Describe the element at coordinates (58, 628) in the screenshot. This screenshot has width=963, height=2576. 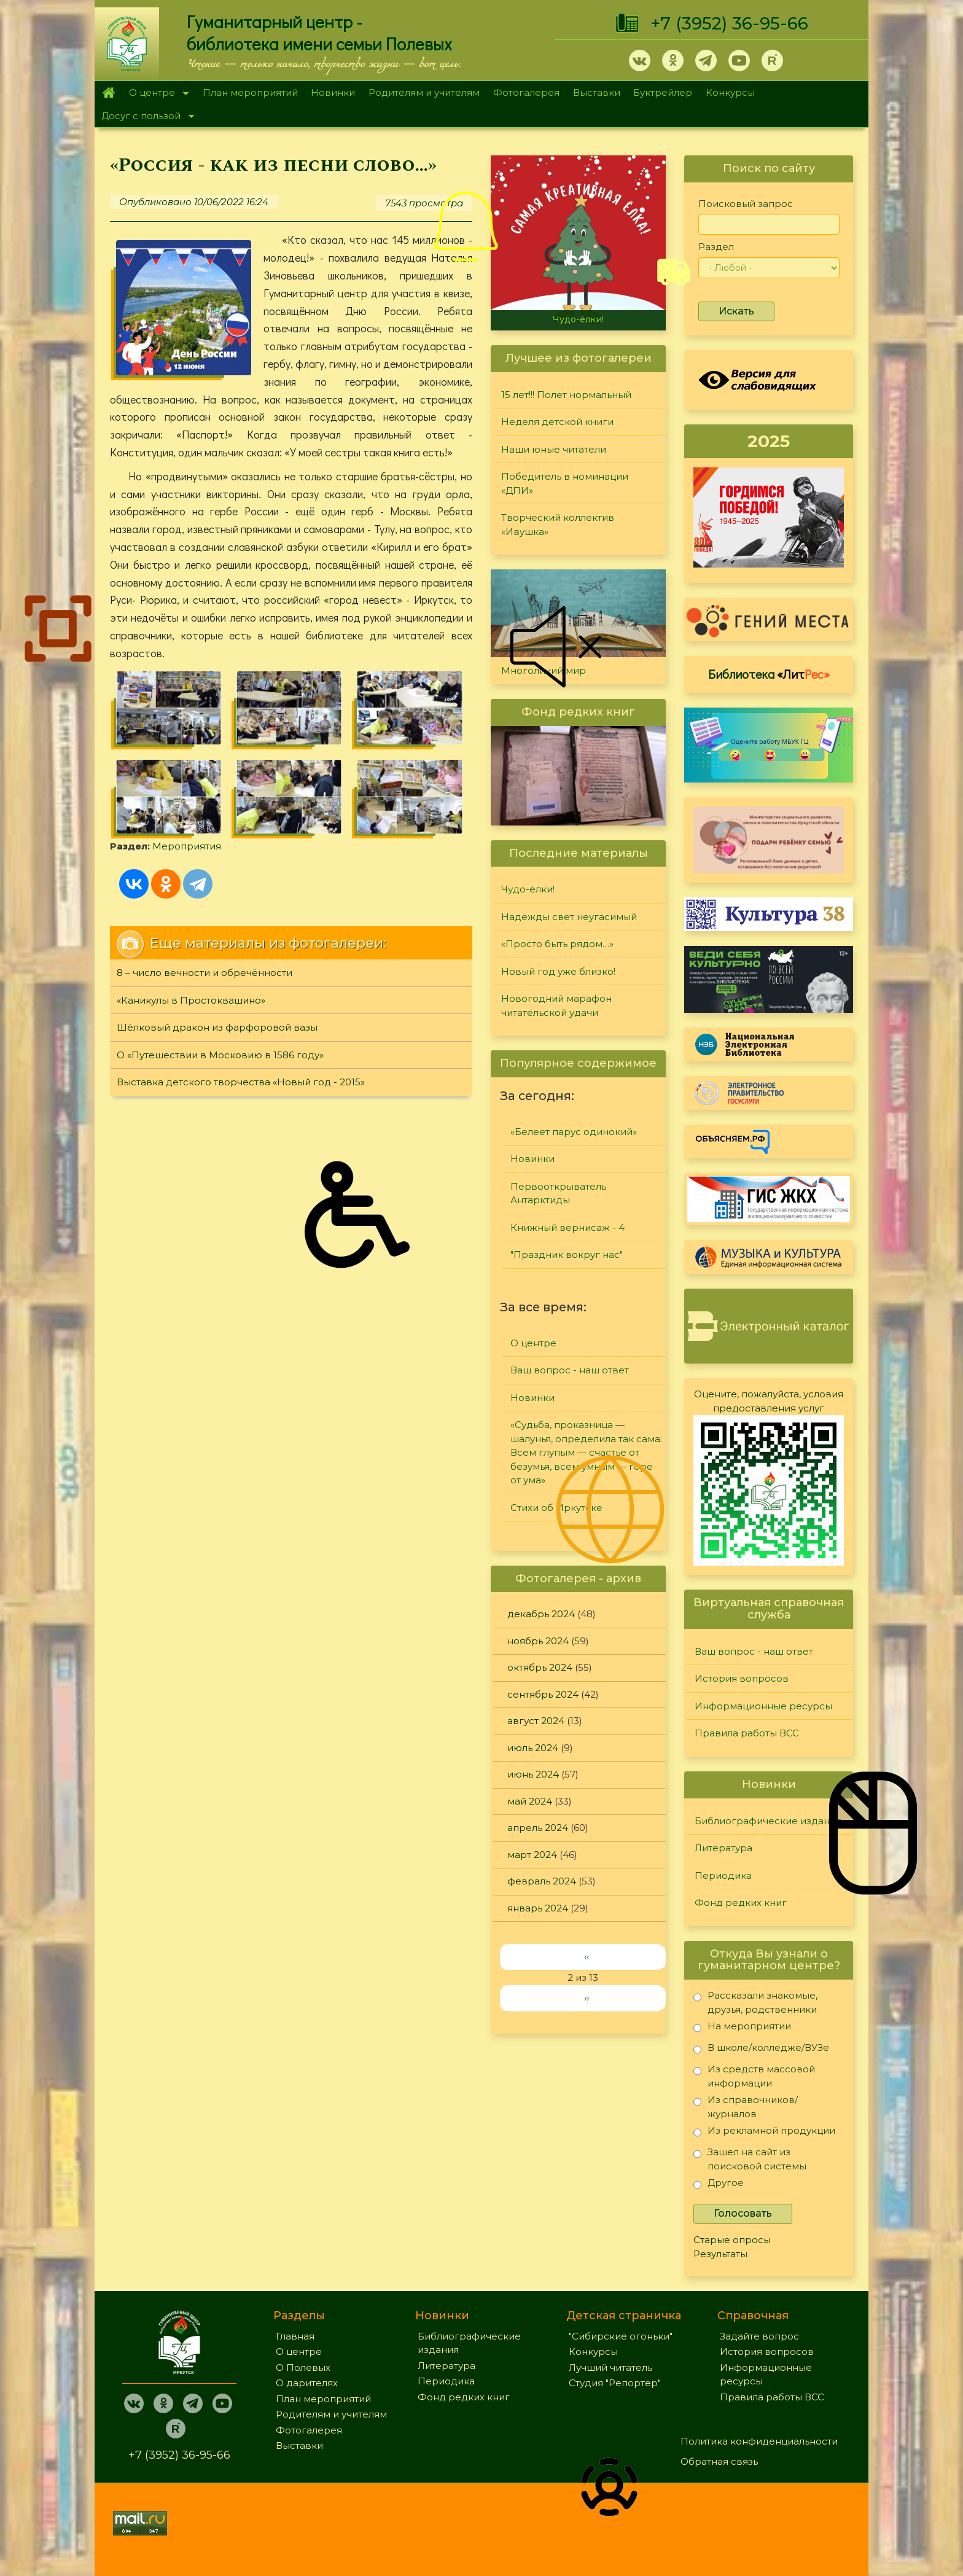
I see `scan a QR code or barcode` at that location.